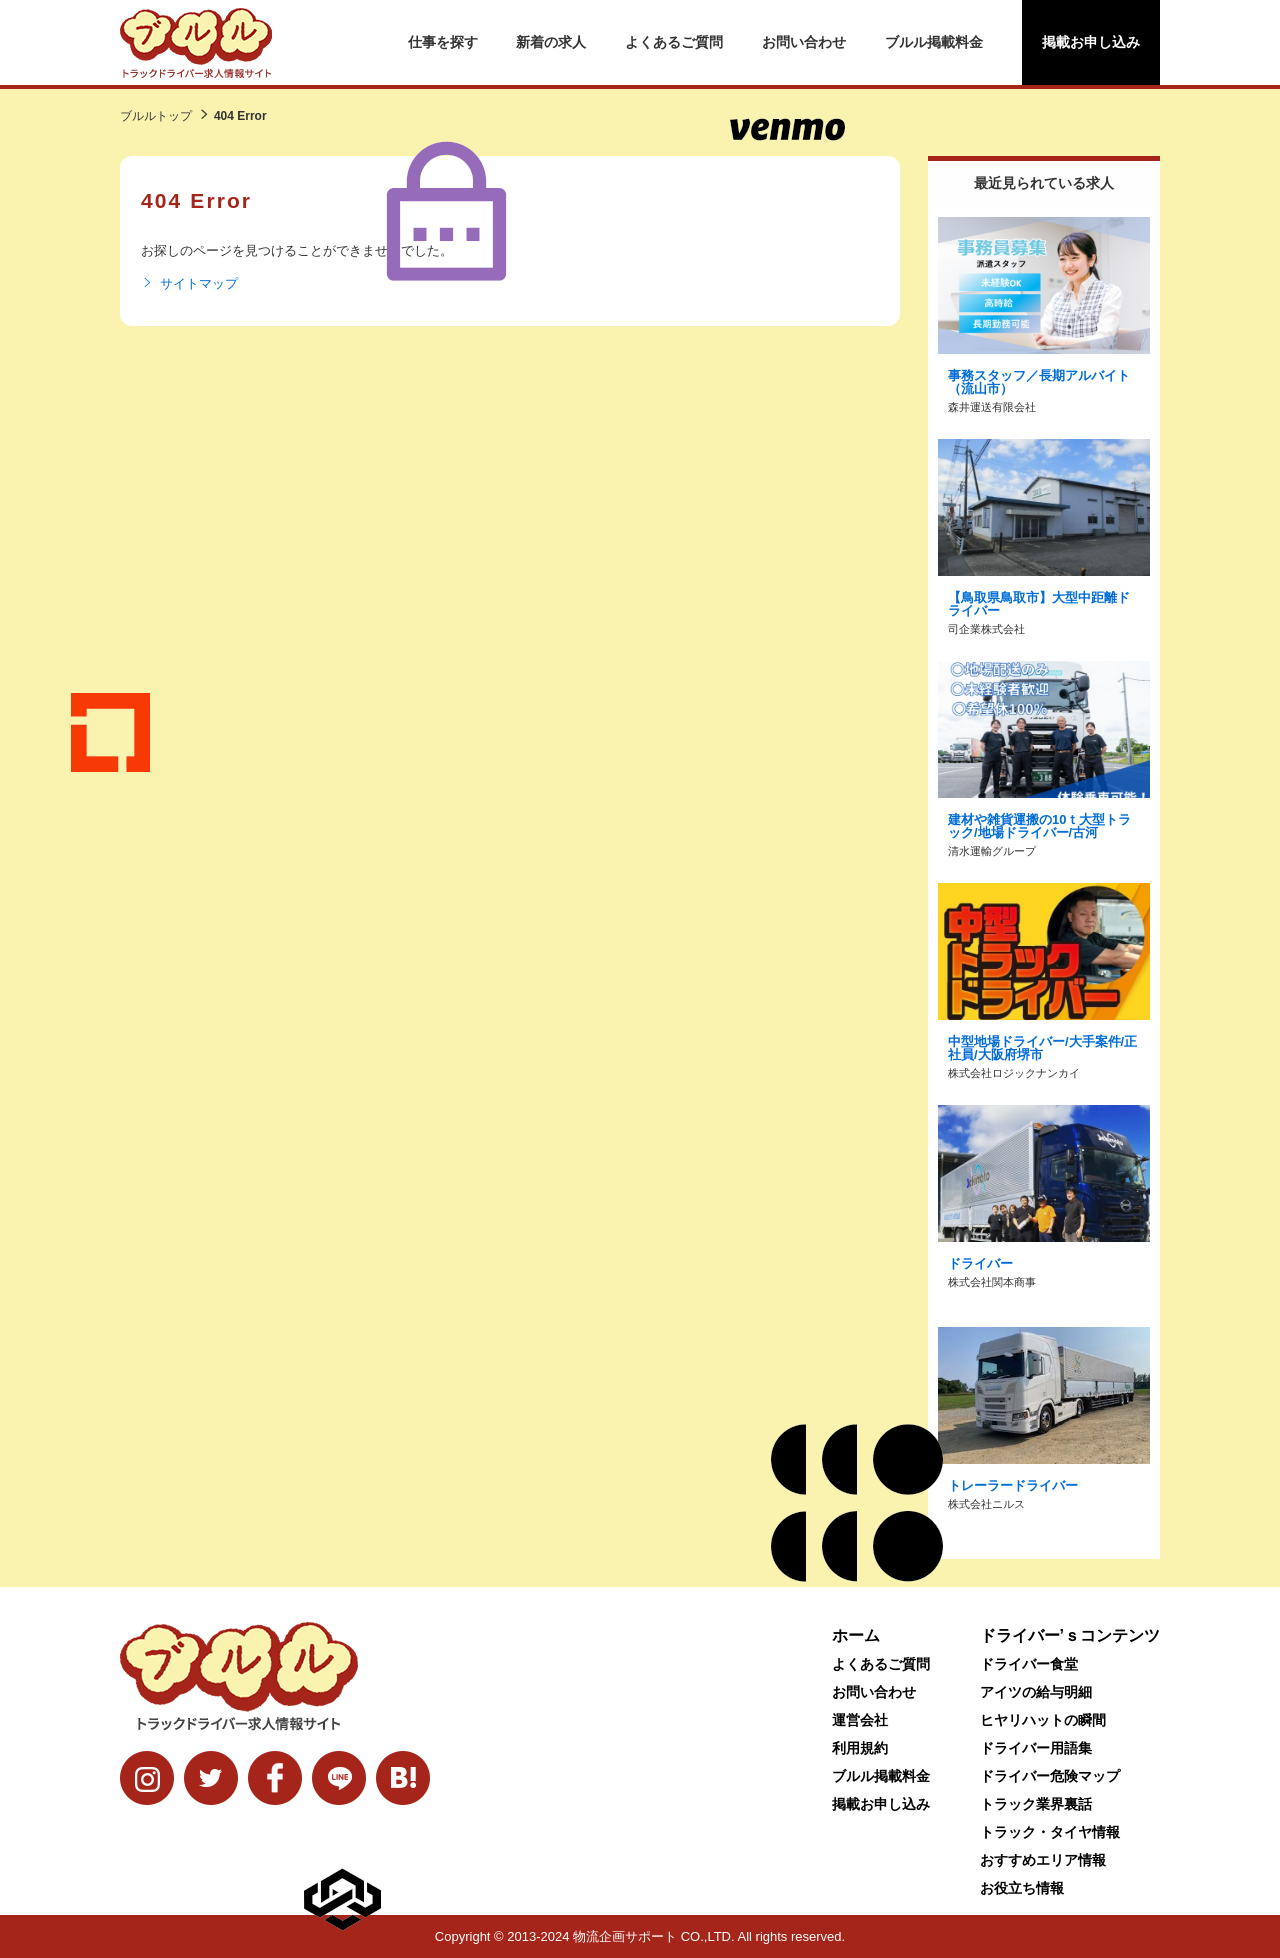 This screenshot has height=1958, width=1280. I want to click on open the venmo app, so click(787, 129).